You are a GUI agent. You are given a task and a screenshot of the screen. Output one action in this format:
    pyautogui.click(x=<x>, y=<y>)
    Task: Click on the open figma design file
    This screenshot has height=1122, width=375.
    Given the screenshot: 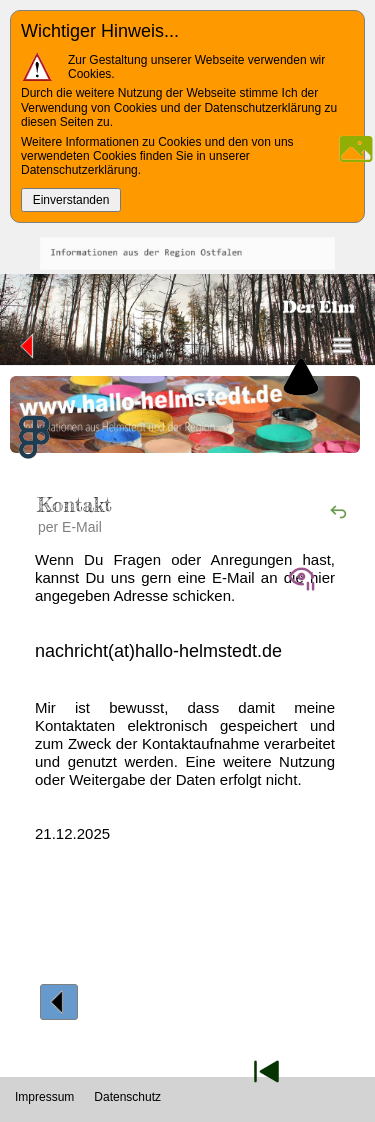 What is the action you would take?
    pyautogui.click(x=33, y=436)
    